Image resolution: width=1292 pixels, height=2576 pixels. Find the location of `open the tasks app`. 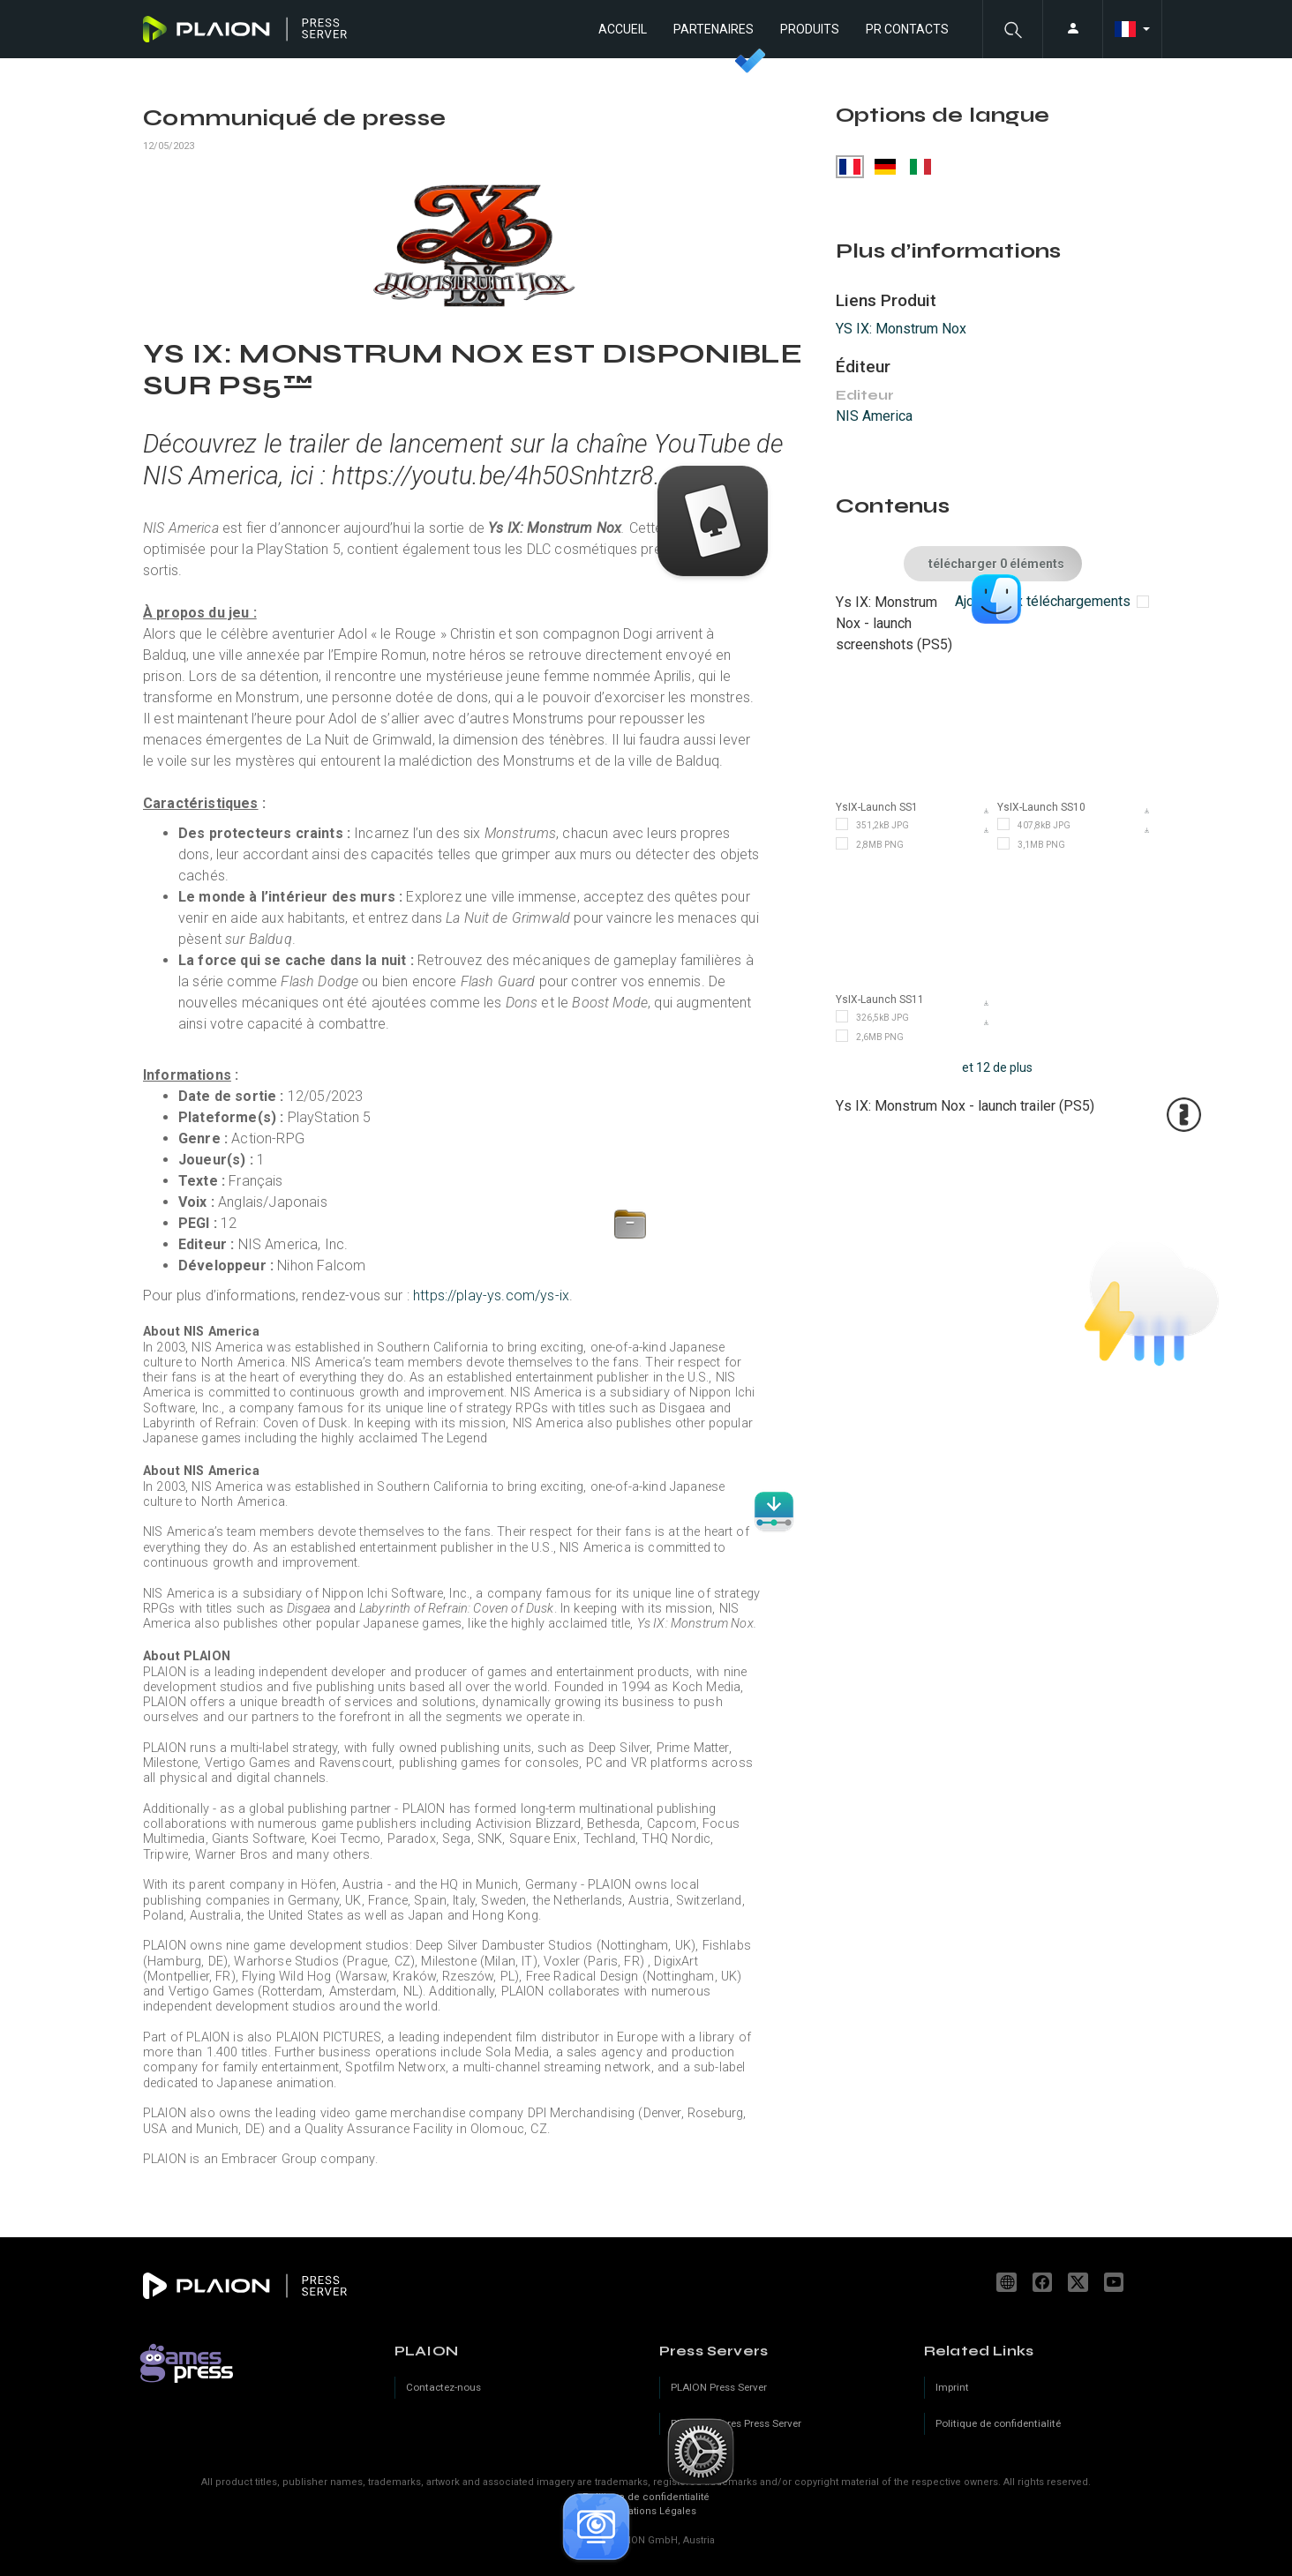

open the tasks app is located at coordinates (750, 61).